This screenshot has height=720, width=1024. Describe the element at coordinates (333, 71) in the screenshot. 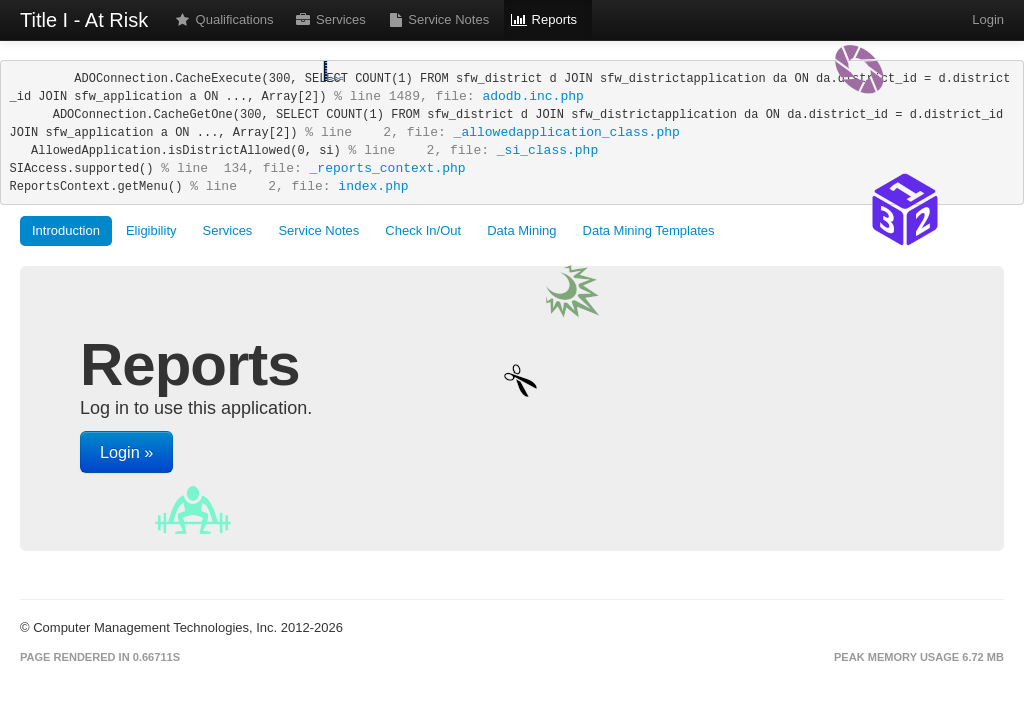

I see `indicates low tide conditions` at that location.